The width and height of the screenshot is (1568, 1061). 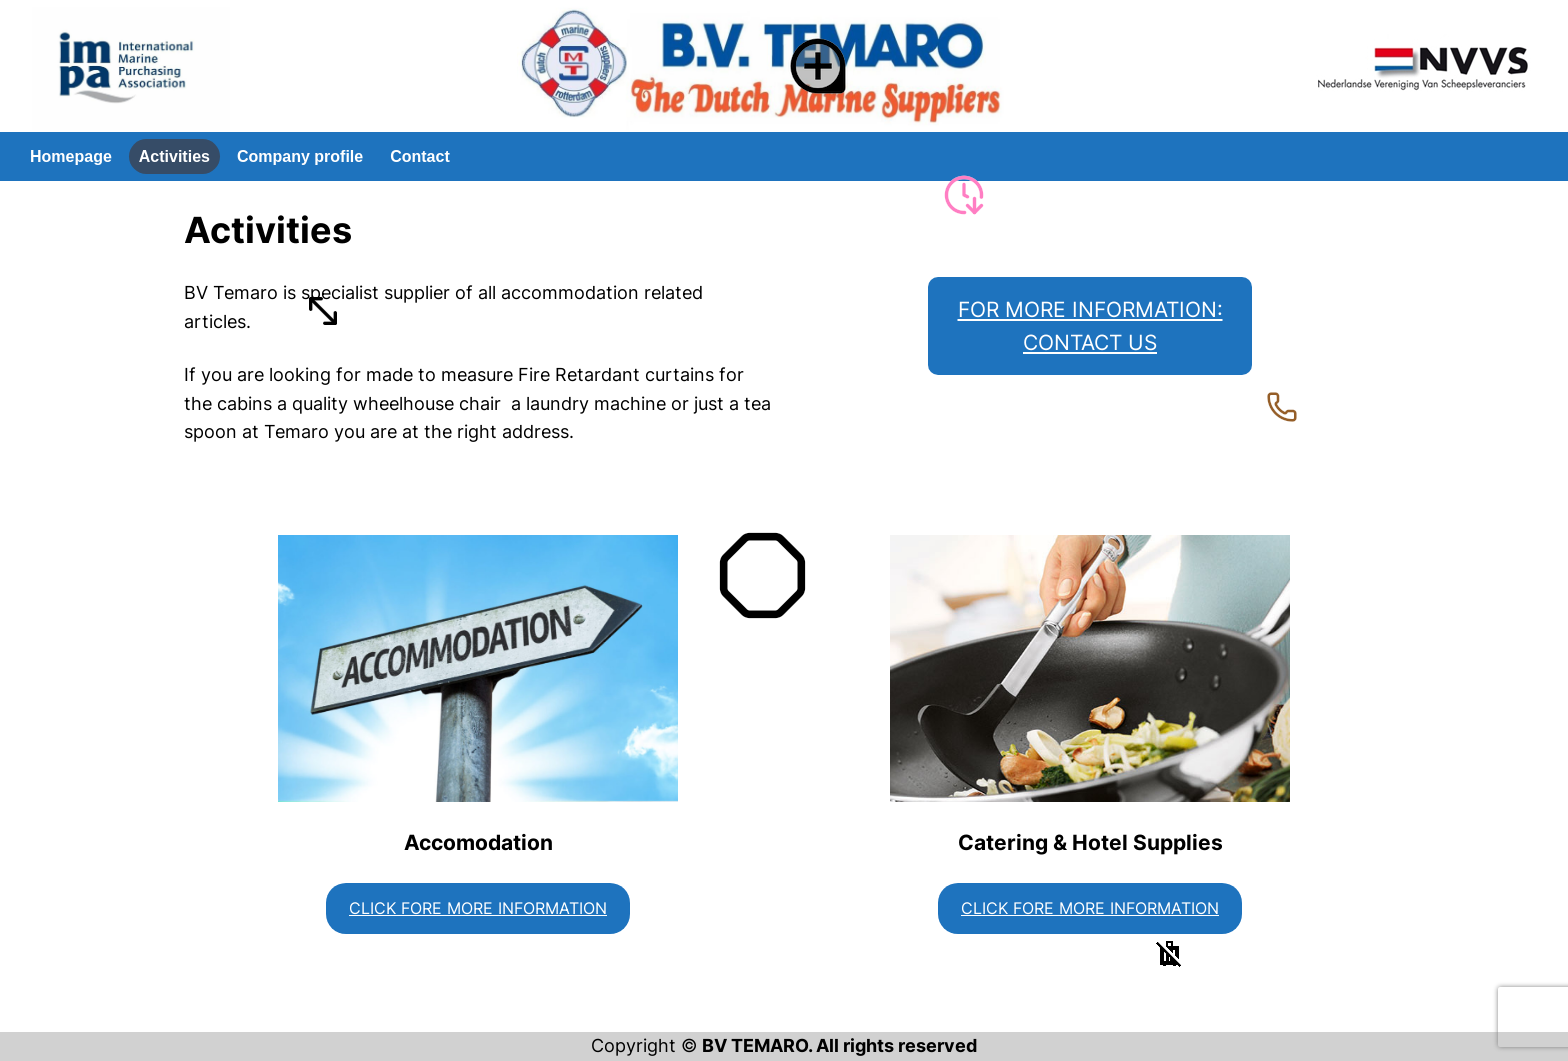 What do you see at coordinates (818, 66) in the screenshot?
I see `add a new image or photo` at bounding box center [818, 66].